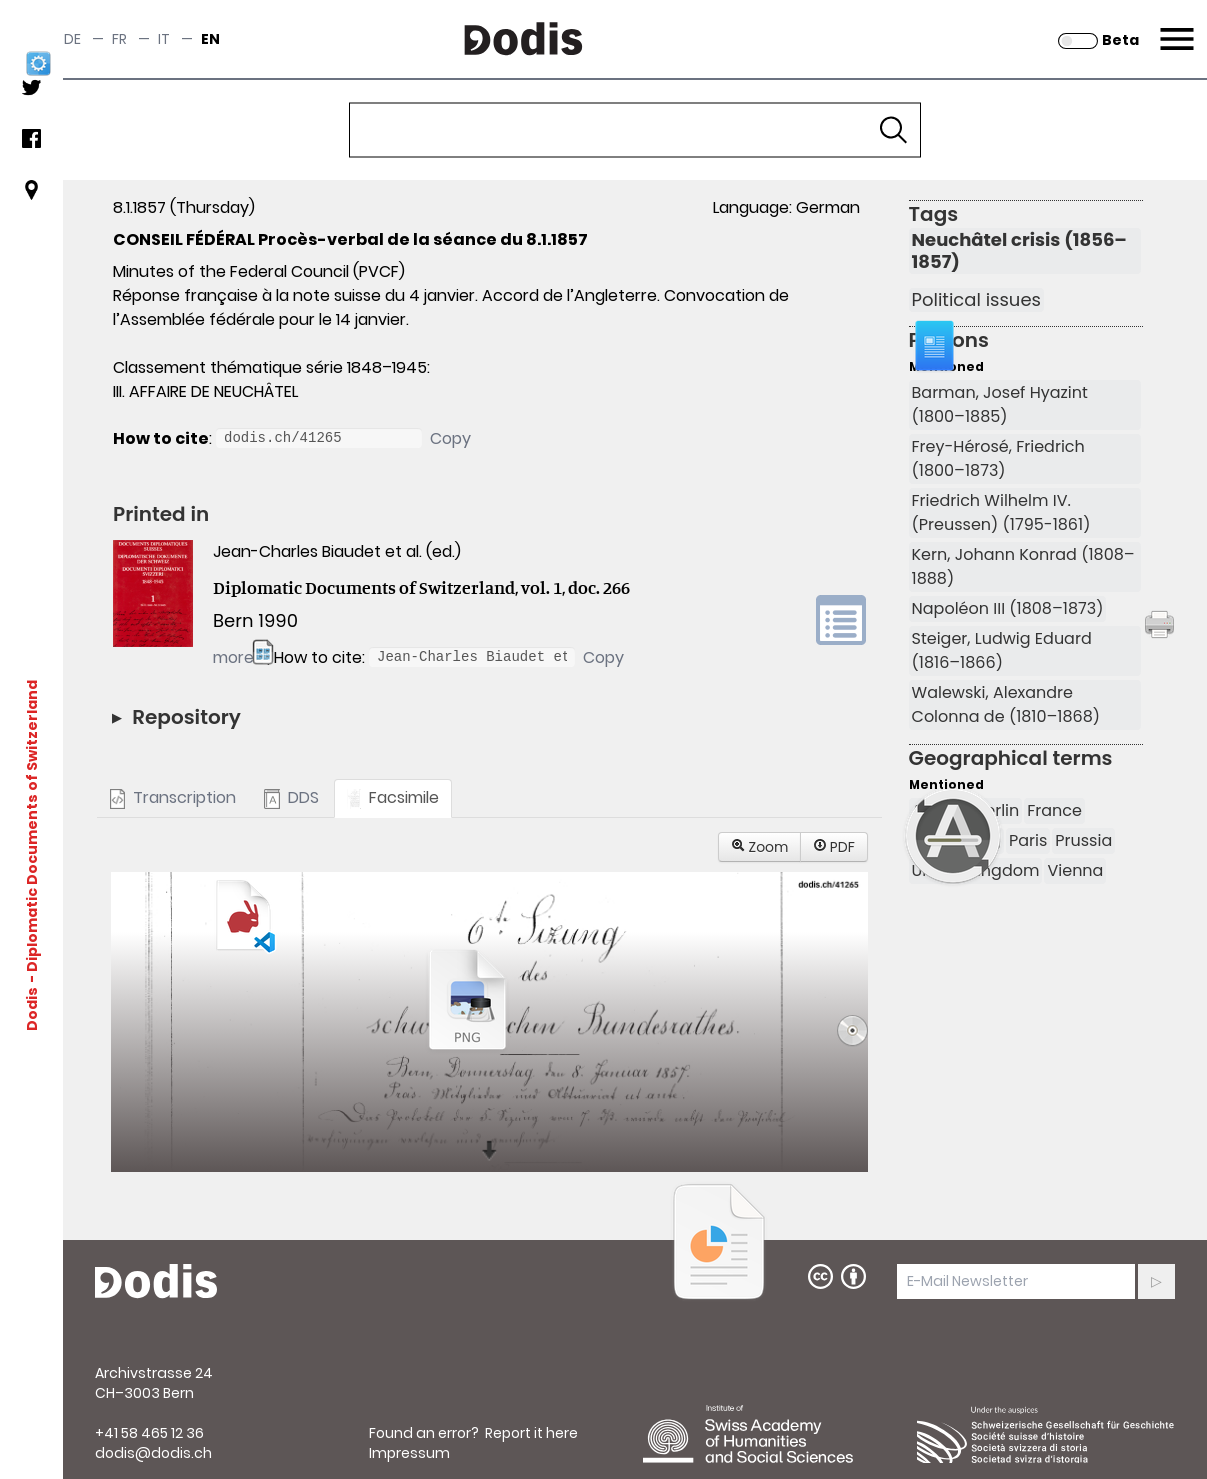 Image resolution: width=1207 pixels, height=1479 pixels. What do you see at coordinates (852, 1030) in the screenshot?
I see `indicates a DVD+R disc drive or media` at bounding box center [852, 1030].